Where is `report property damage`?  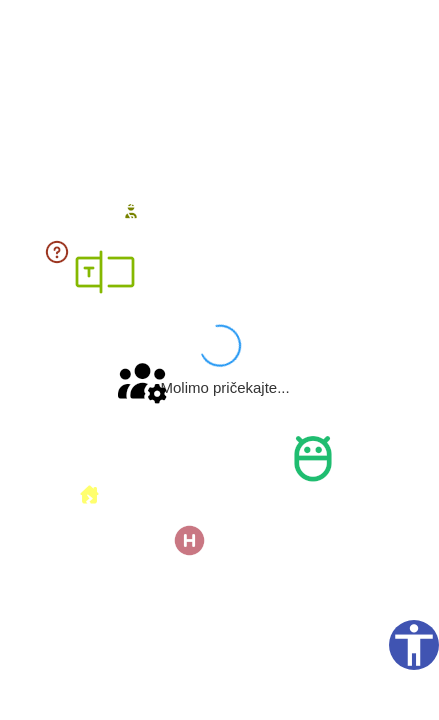 report property damage is located at coordinates (89, 494).